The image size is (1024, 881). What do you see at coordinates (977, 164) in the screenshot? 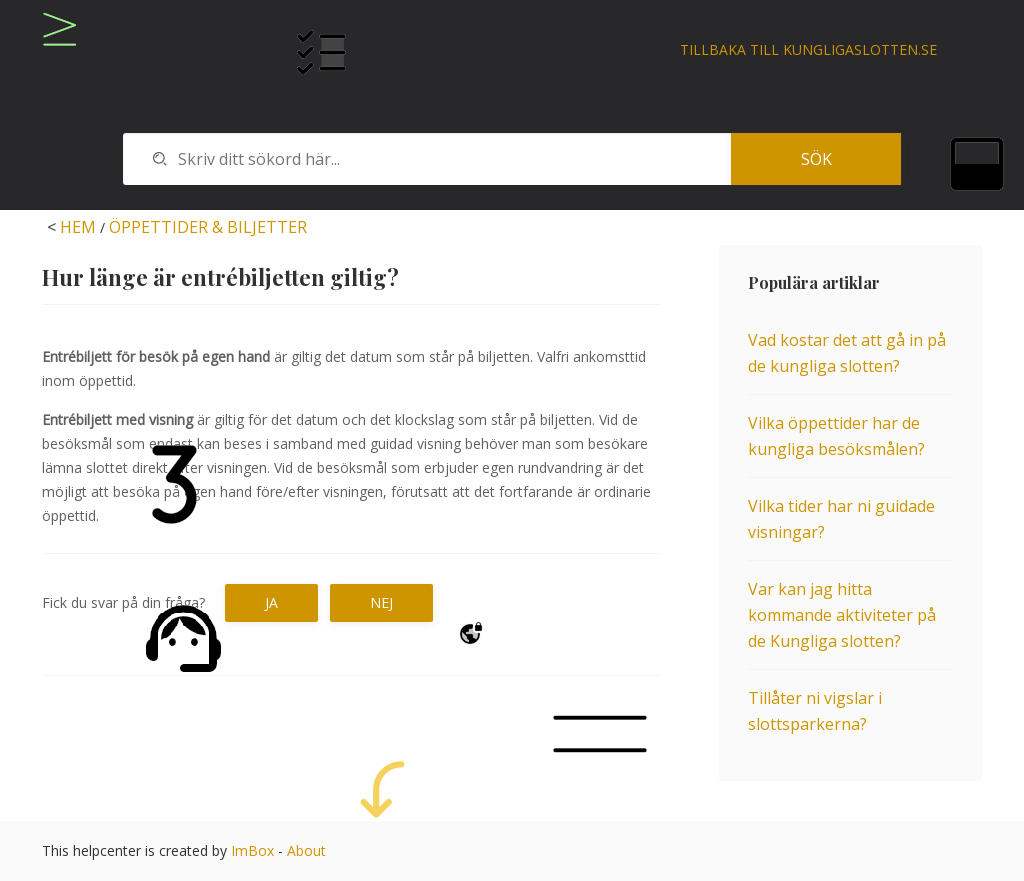
I see `toggle bottom panel visibility` at bounding box center [977, 164].